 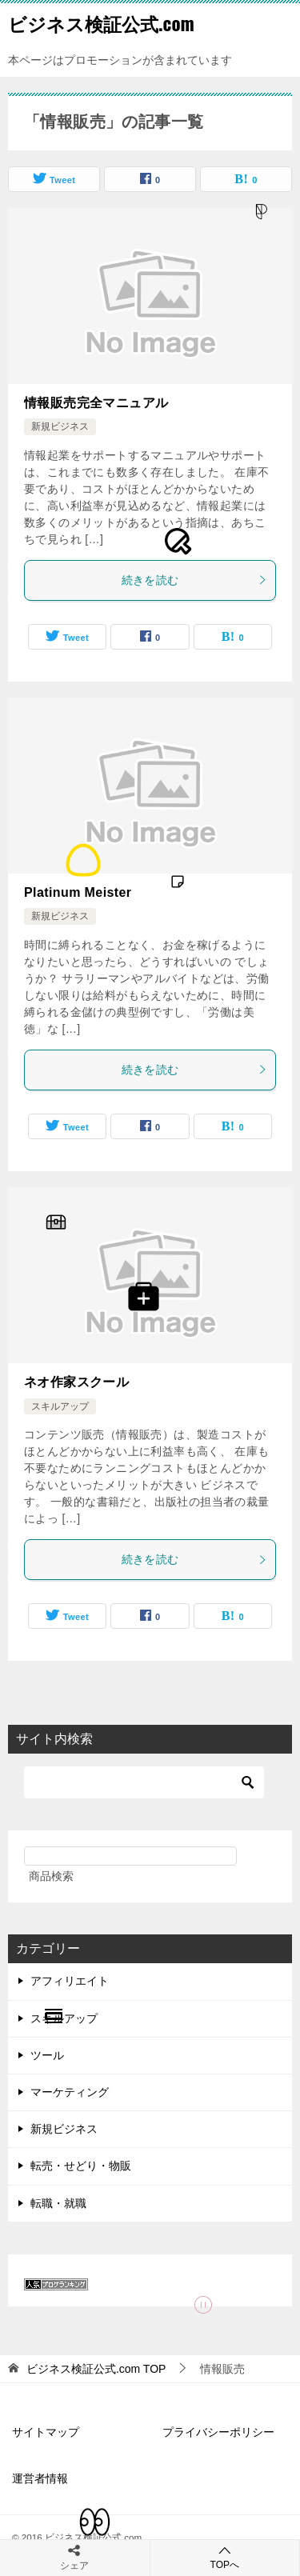 What do you see at coordinates (260, 210) in the screenshot?
I see `phosphor icons logo` at bounding box center [260, 210].